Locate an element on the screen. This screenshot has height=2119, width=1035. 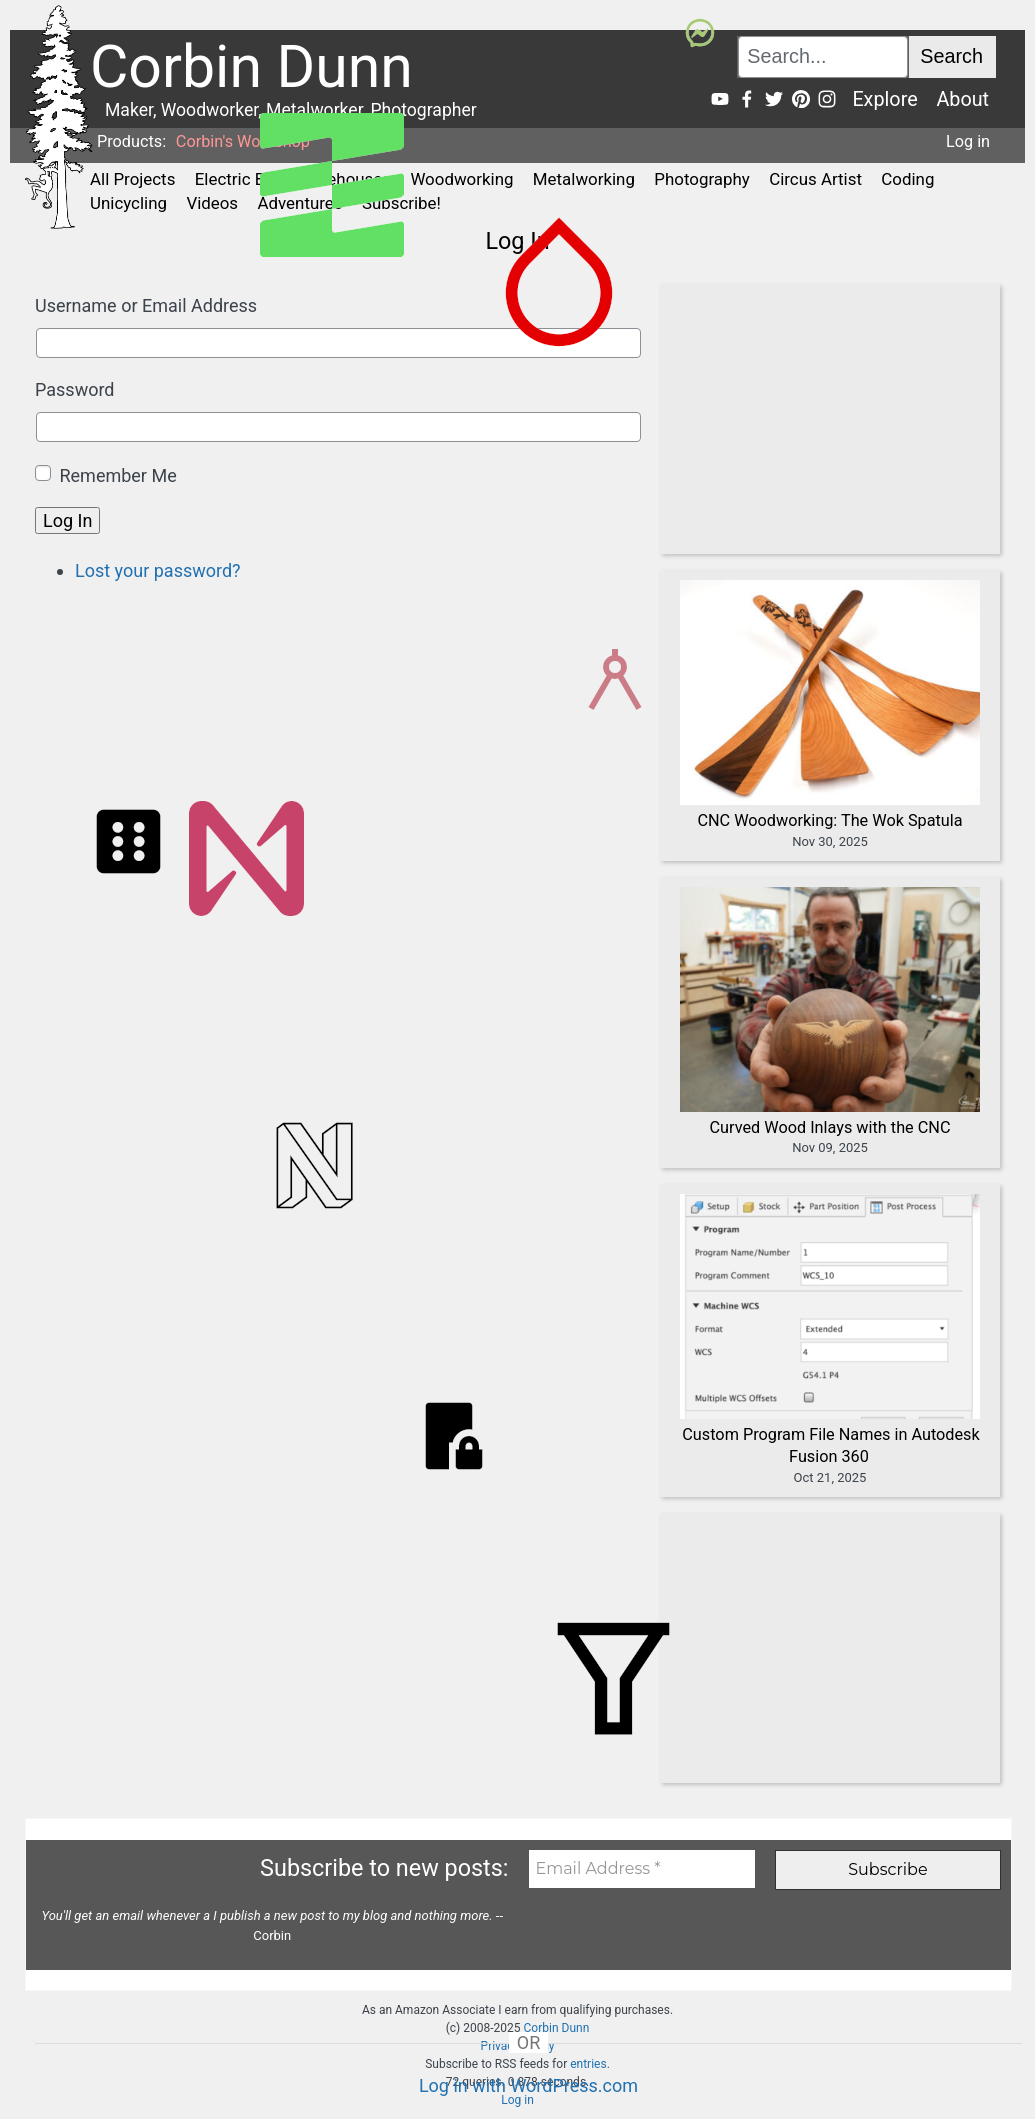
access drawing compass tool is located at coordinates (615, 679).